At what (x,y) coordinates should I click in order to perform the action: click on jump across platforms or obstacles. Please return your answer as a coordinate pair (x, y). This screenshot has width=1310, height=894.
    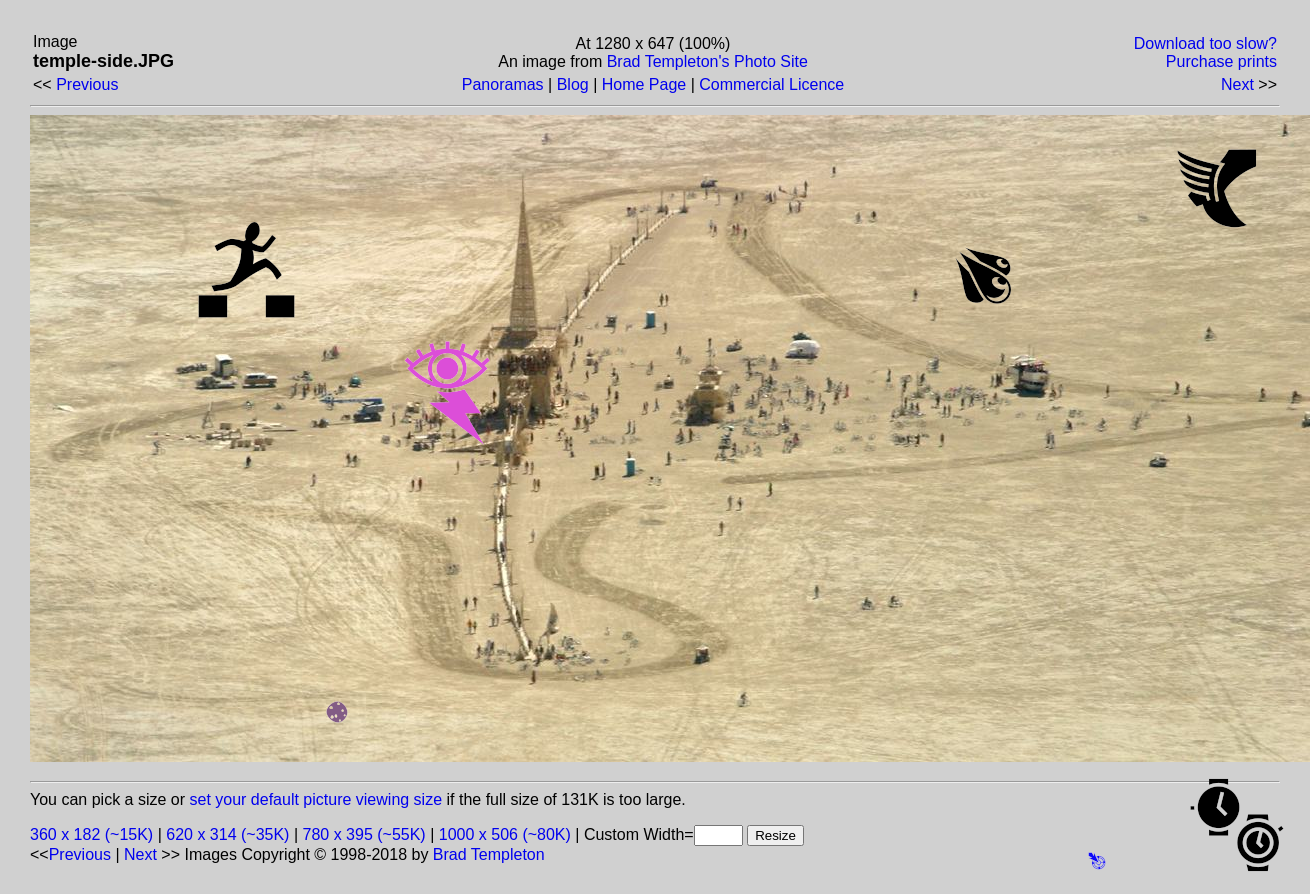
    Looking at the image, I should click on (246, 269).